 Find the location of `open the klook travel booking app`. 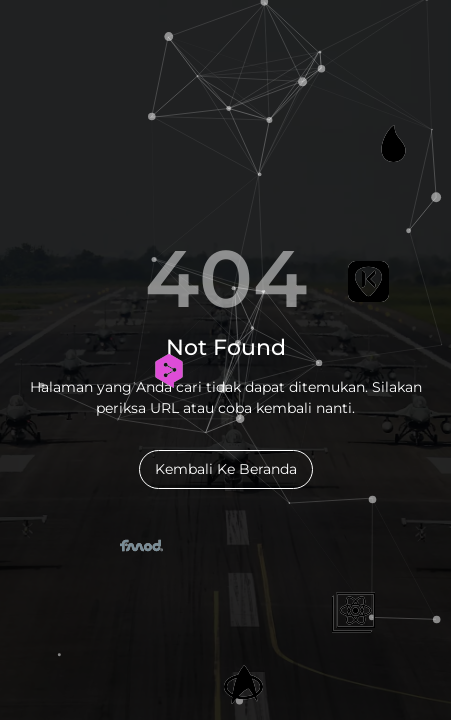

open the klook travel booking app is located at coordinates (368, 281).